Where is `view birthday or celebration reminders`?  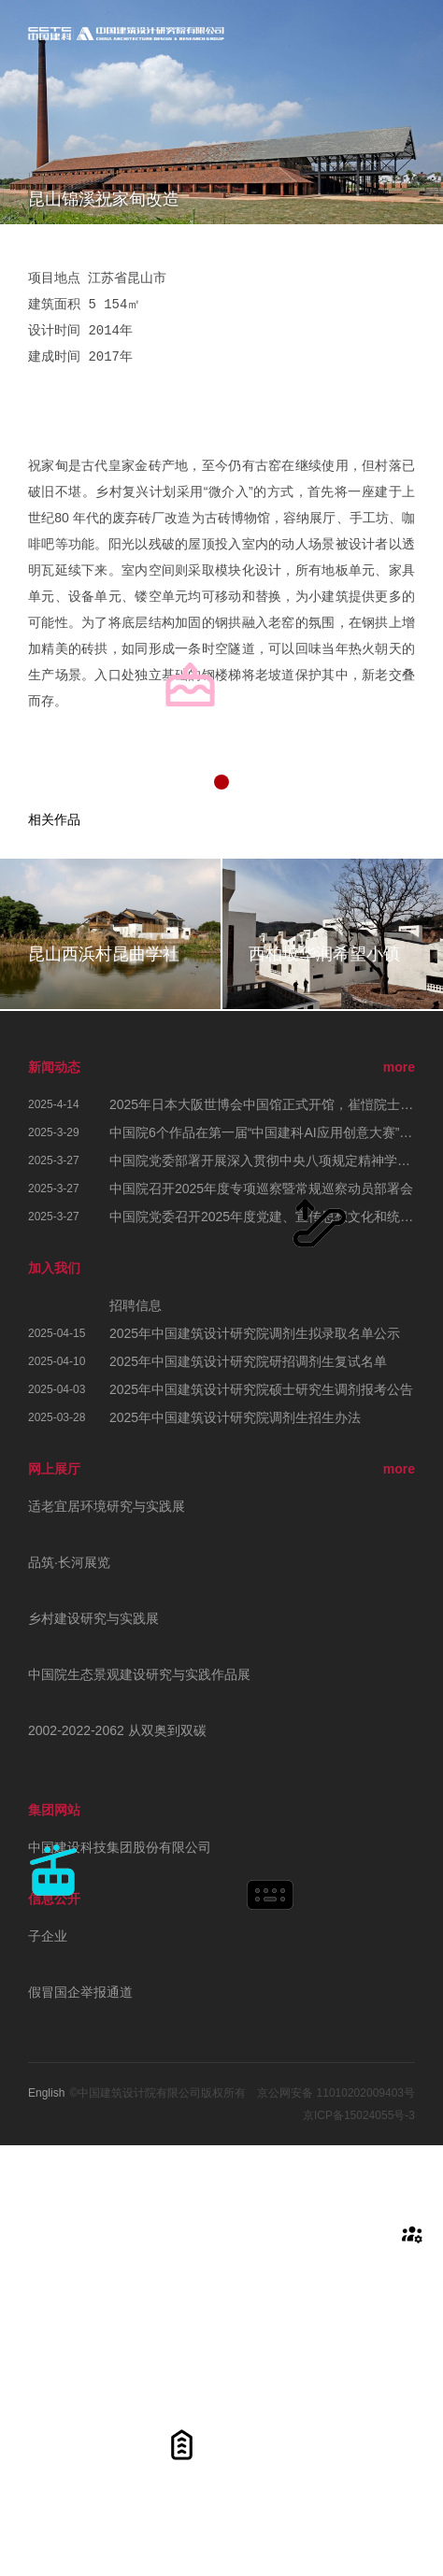
view birthday or celebration reminders is located at coordinates (190, 684).